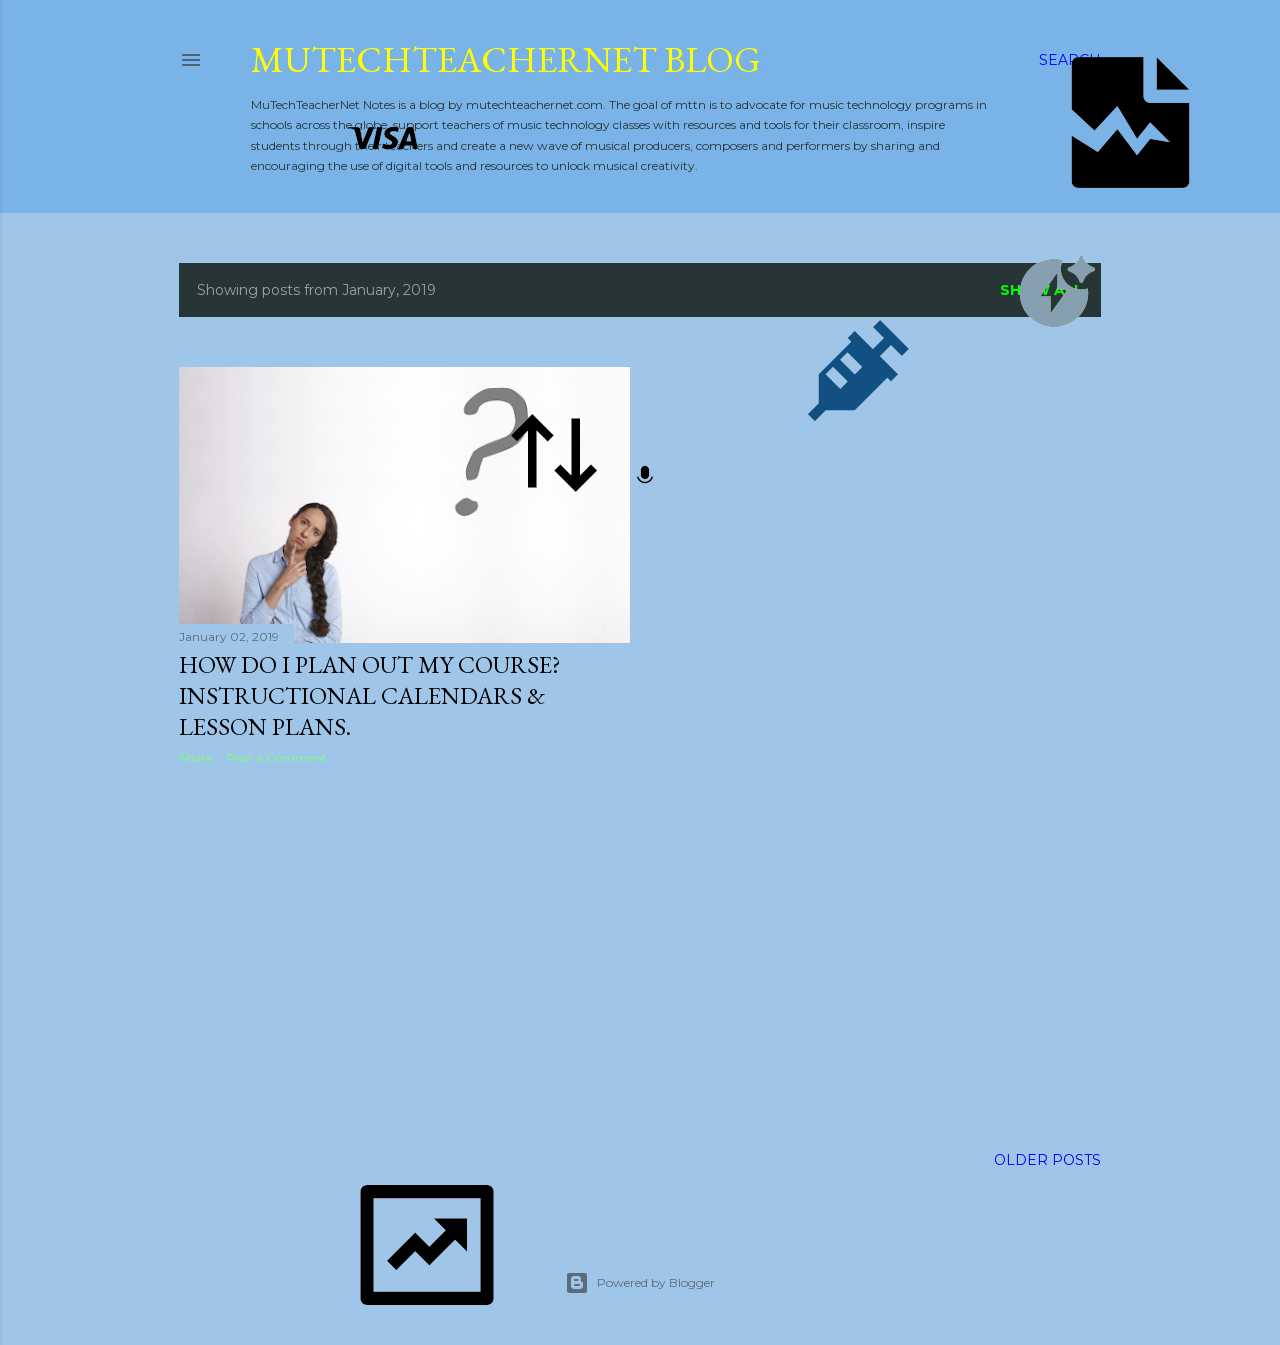 This screenshot has height=1345, width=1280. I want to click on AI-powered DVD or media processing, so click(1054, 293).